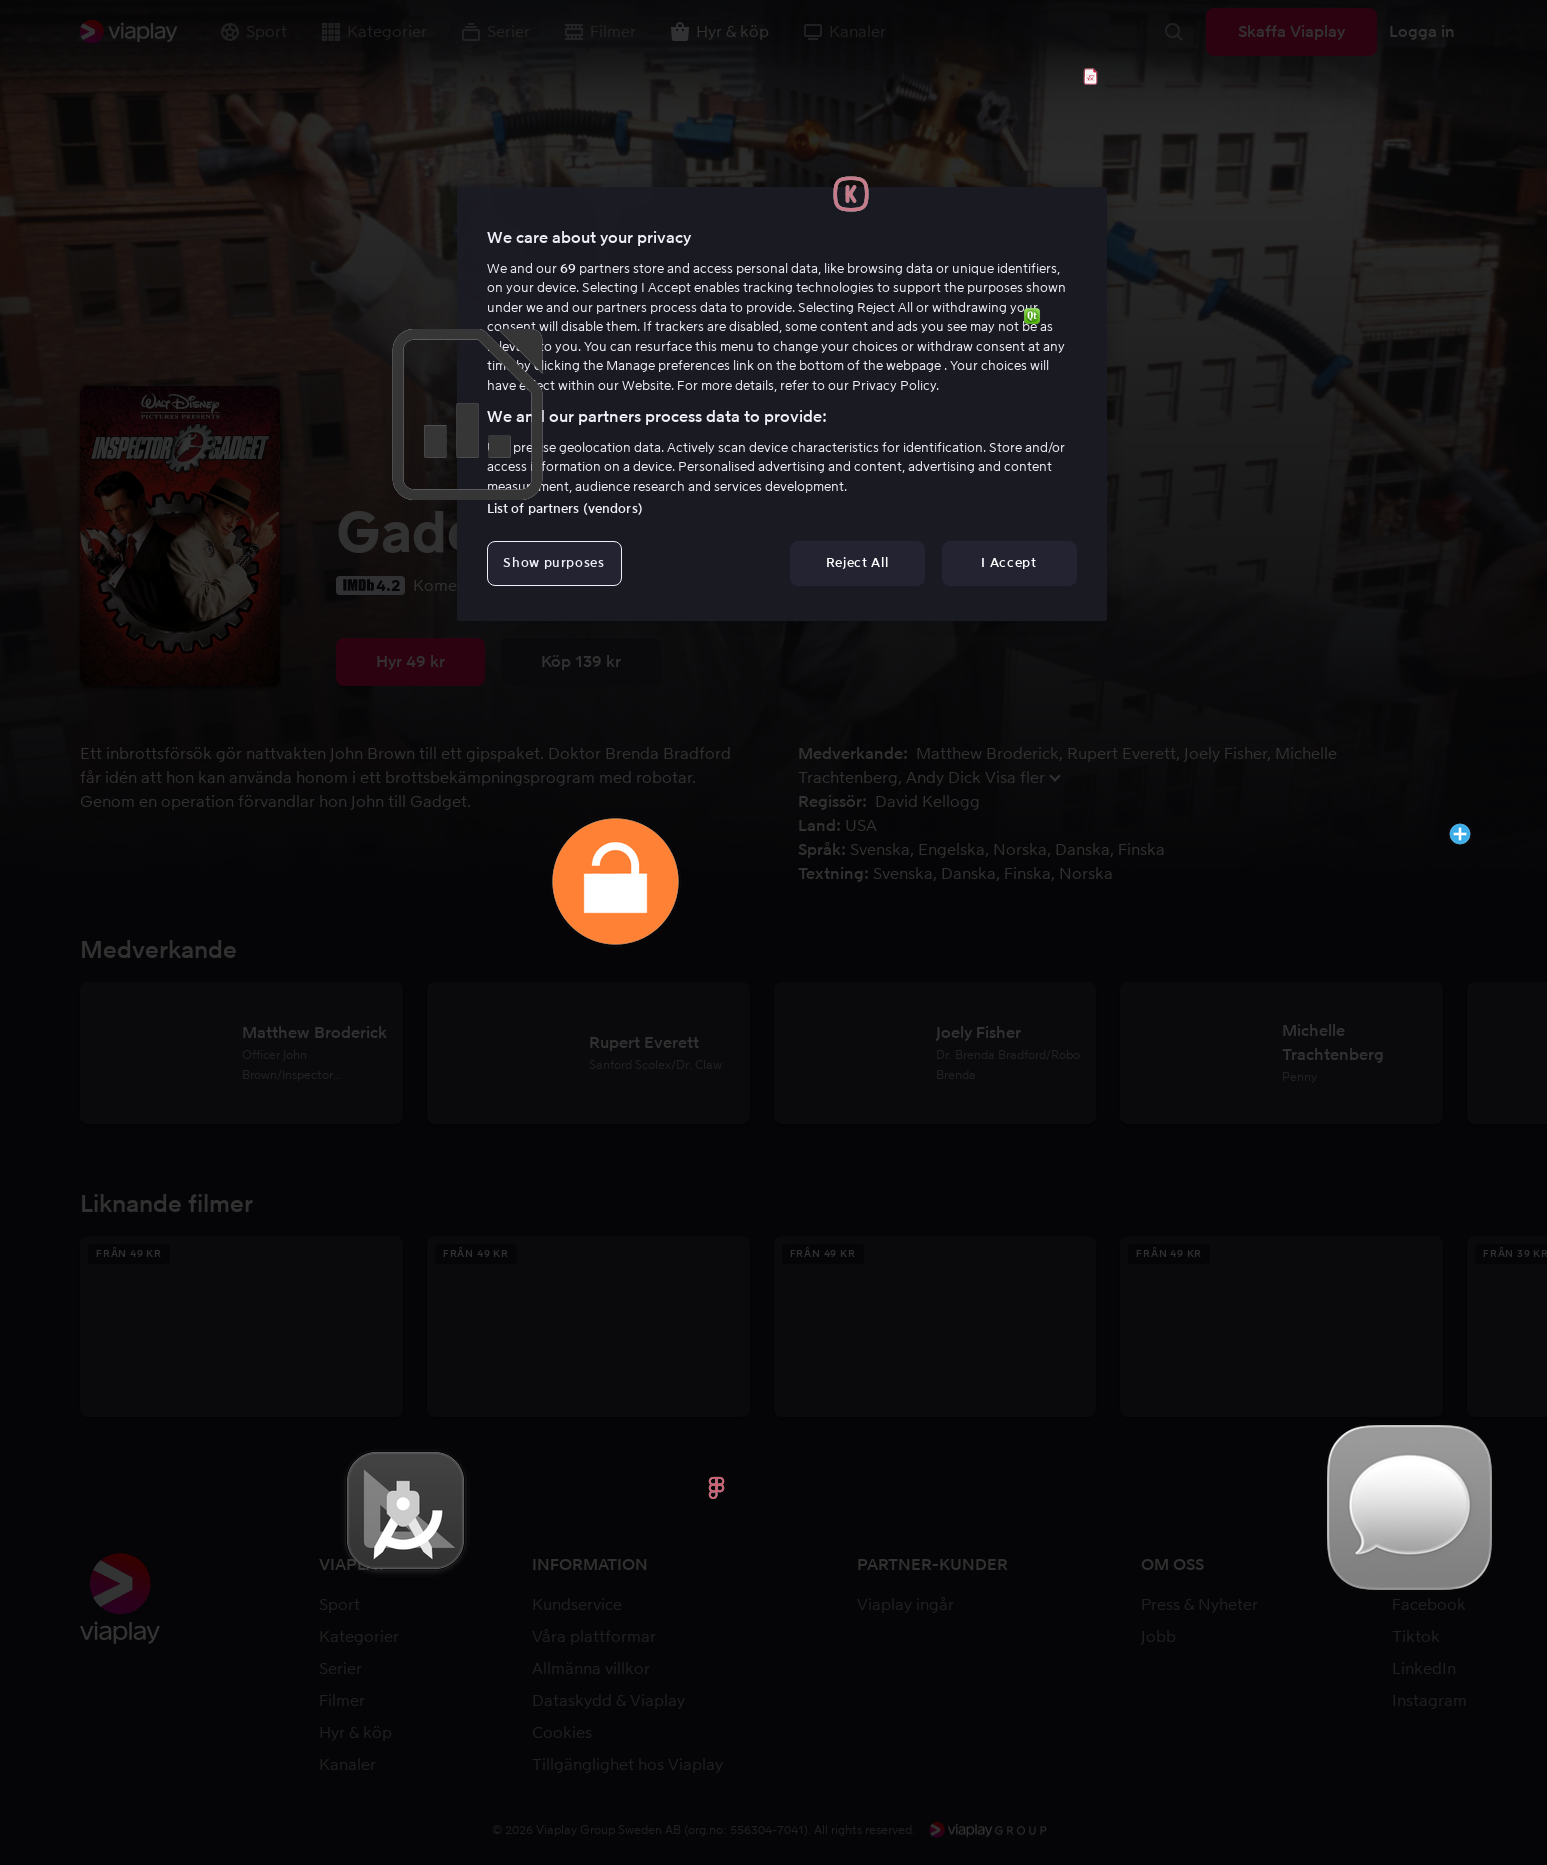 This screenshot has height=1865, width=1547. Describe the element at coordinates (615, 881) in the screenshot. I see `indicates an unlocked or unsecured item` at that location.